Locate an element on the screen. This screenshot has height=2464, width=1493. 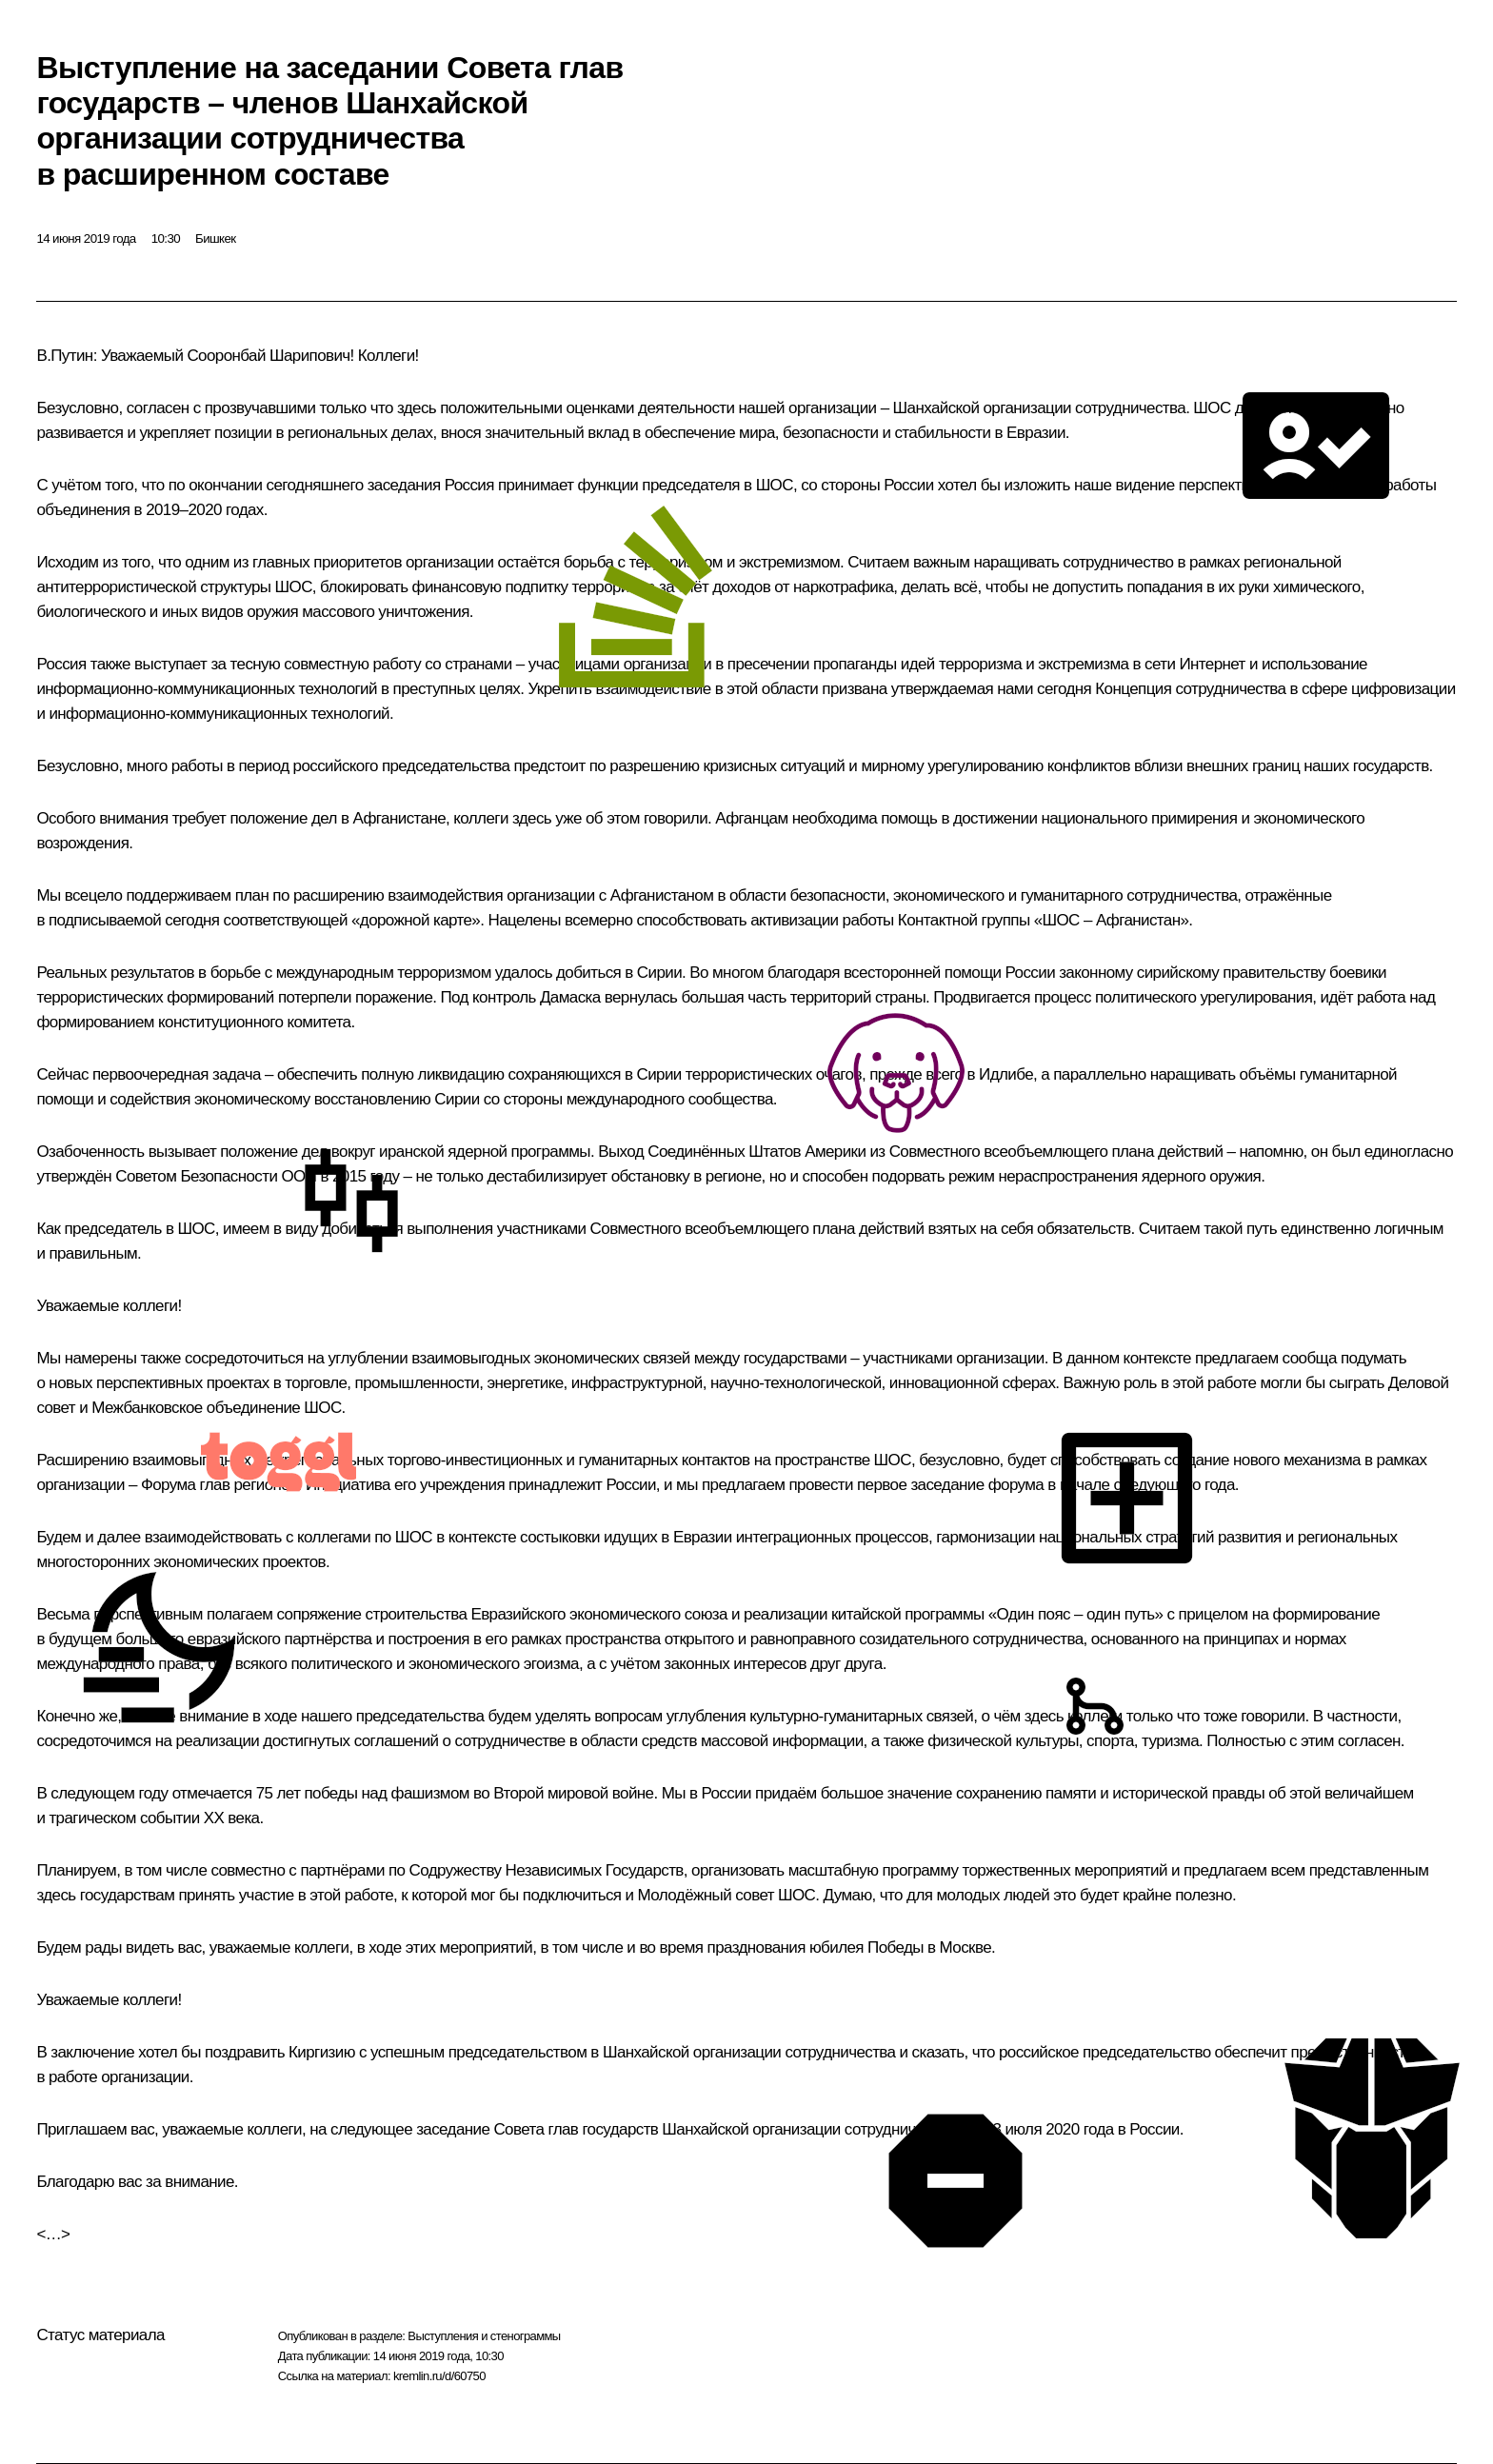
indicates foggy nighttime weather conditions is located at coordinates (159, 1647).